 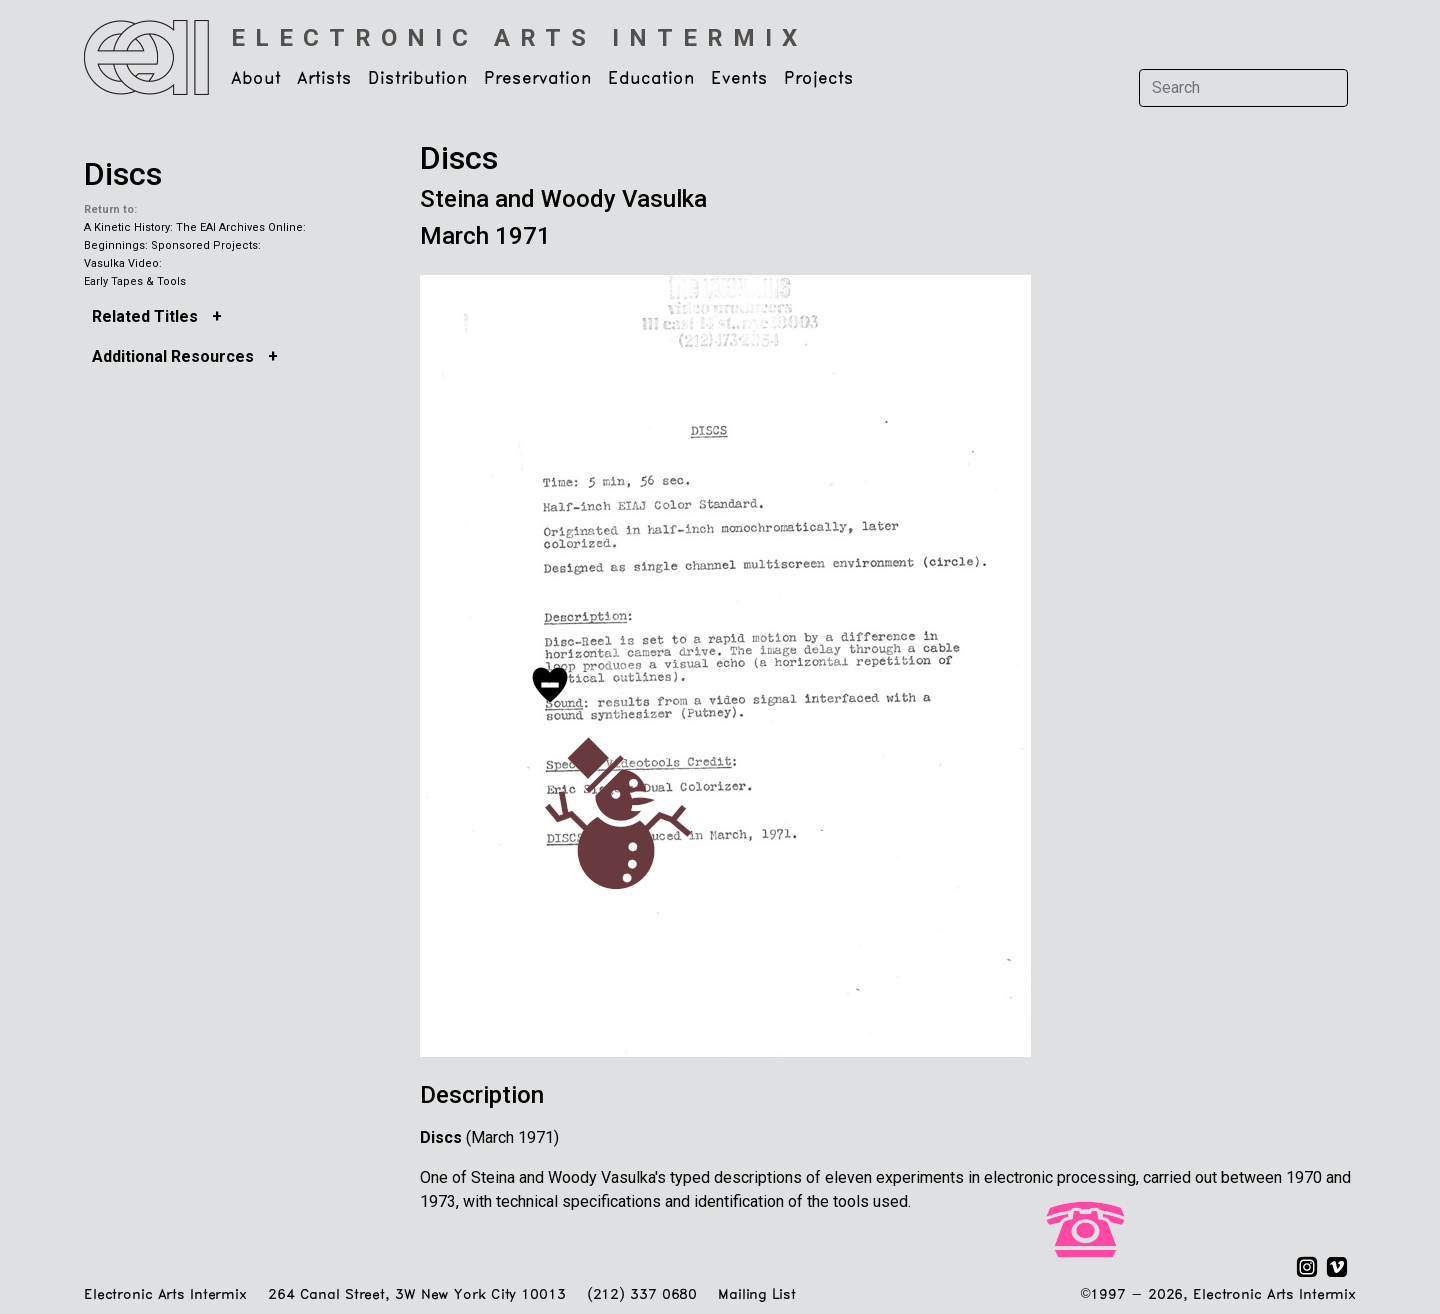 What do you see at coordinates (617, 814) in the screenshot?
I see `winter or holiday-themed content` at bounding box center [617, 814].